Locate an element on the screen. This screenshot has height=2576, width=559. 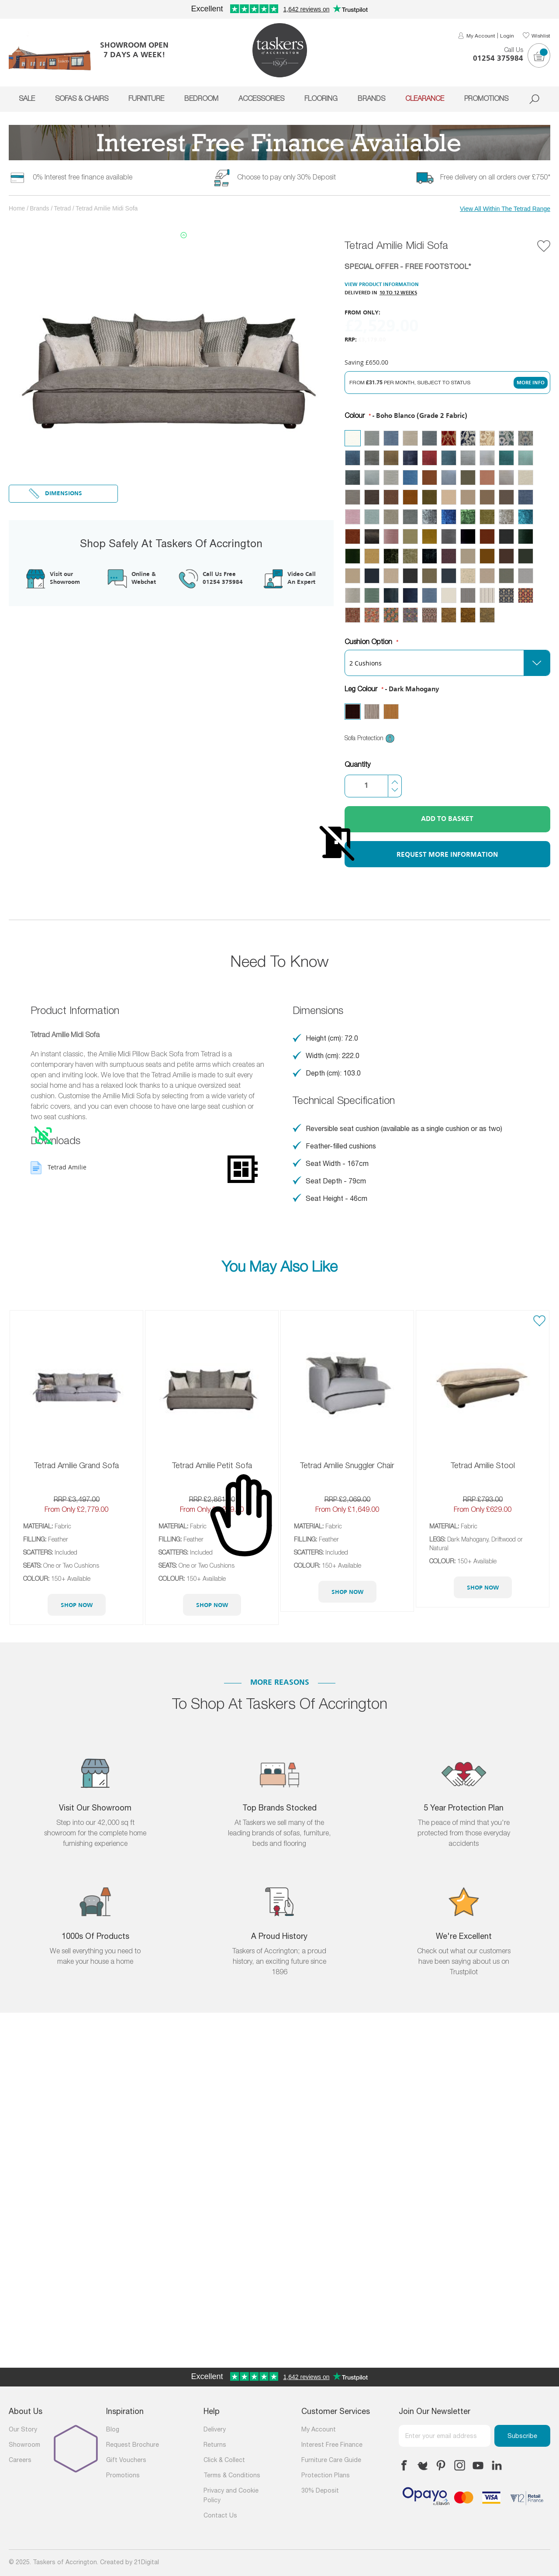
stop or halt an action is located at coordinates (241, 1515).